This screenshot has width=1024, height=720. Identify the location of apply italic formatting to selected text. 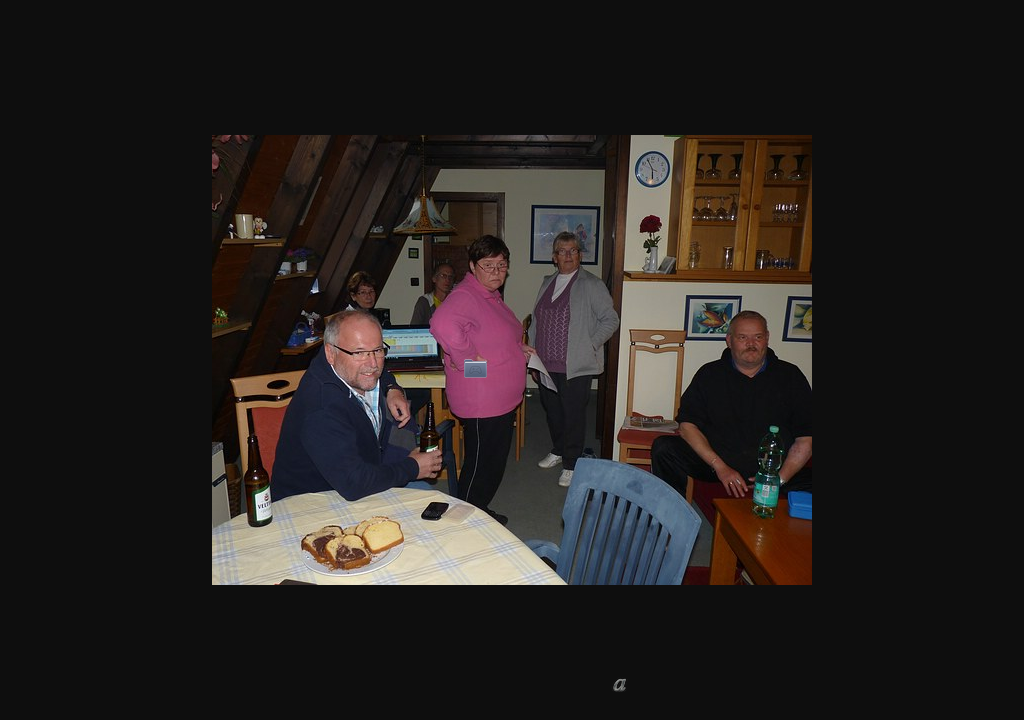
(620, 685).